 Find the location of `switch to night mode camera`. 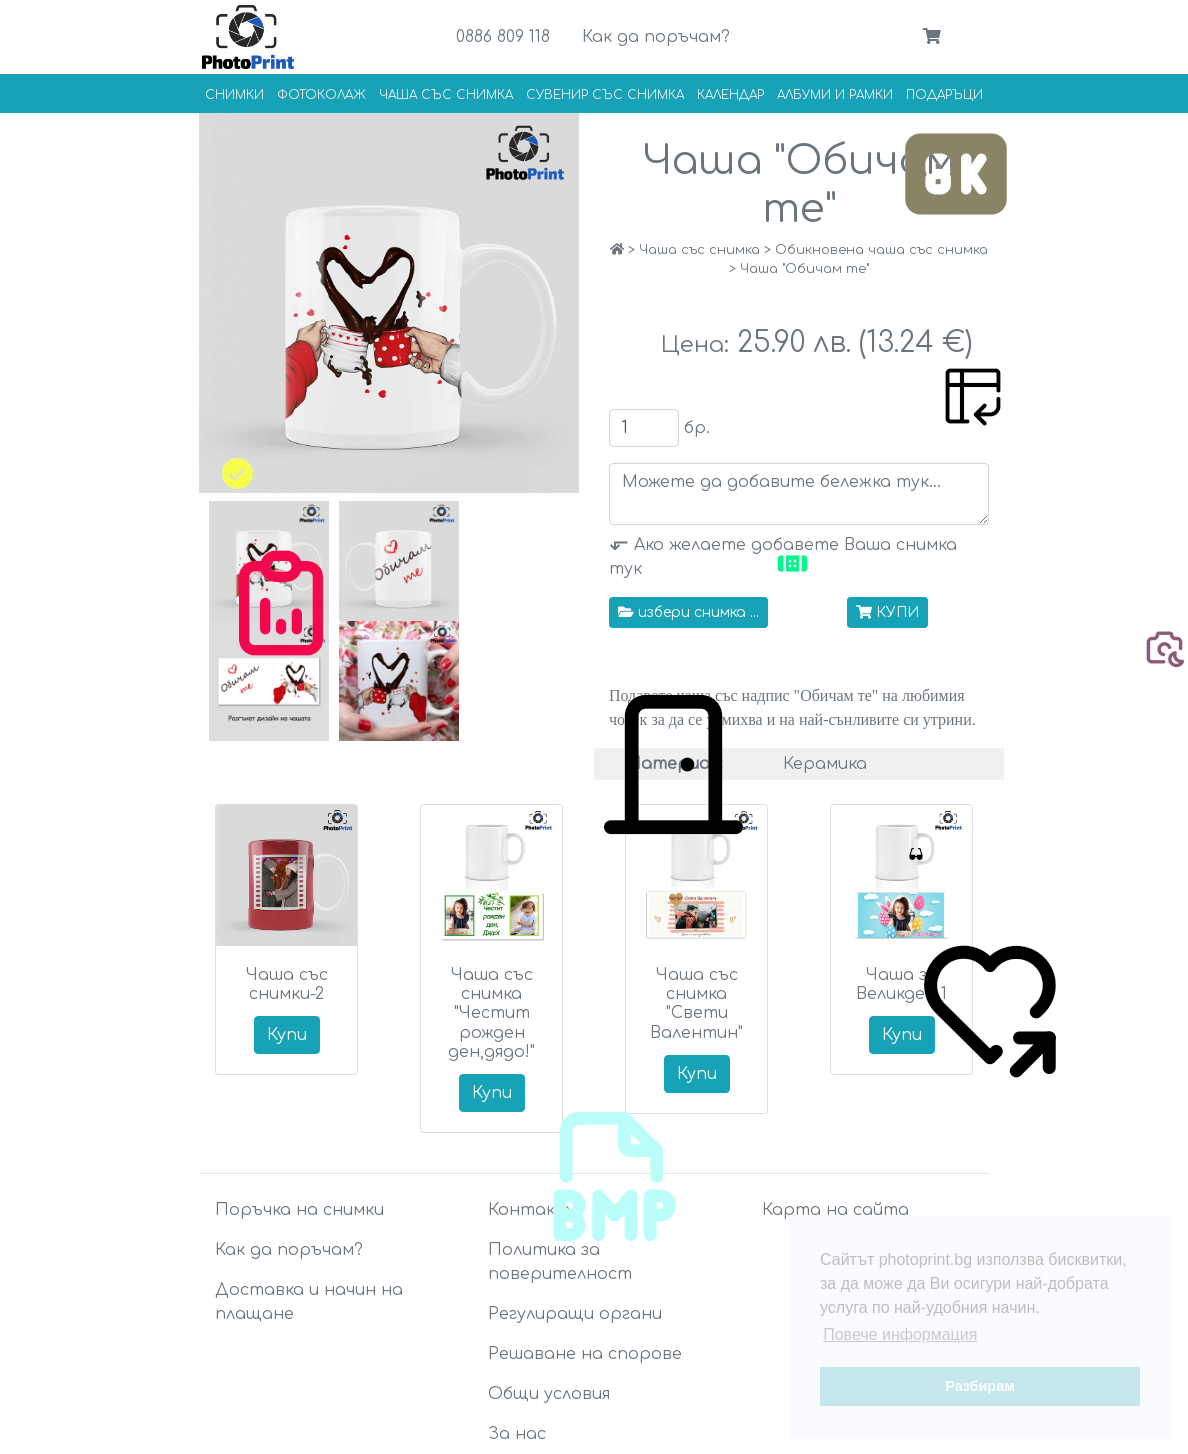

switch to night mode camera is located at coordinates (1164, 647).